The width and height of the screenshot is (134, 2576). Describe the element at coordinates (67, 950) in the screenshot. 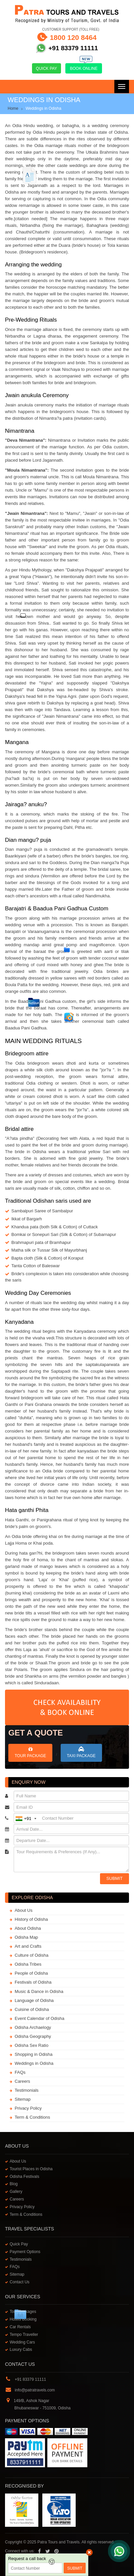

I see `access temporary files folder` at that location.